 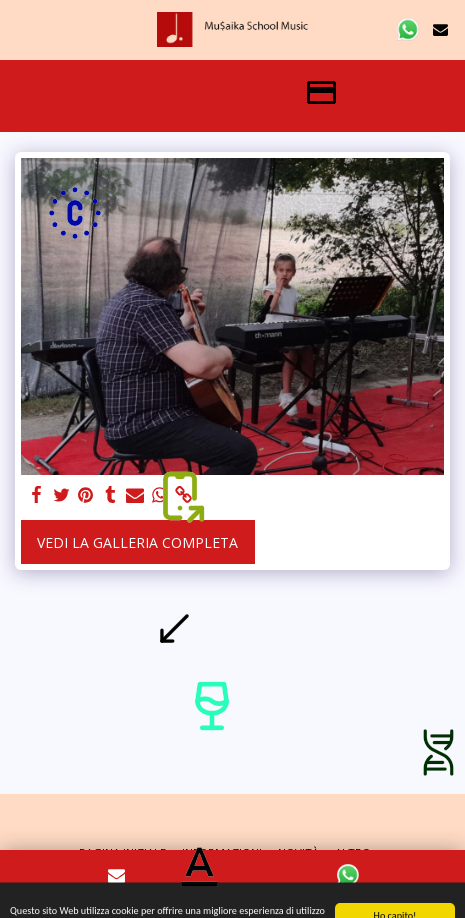 What do you see at coordinates (321, 92) in the screenshot?
I see `access payment methods` at bounding box center [321, 92].